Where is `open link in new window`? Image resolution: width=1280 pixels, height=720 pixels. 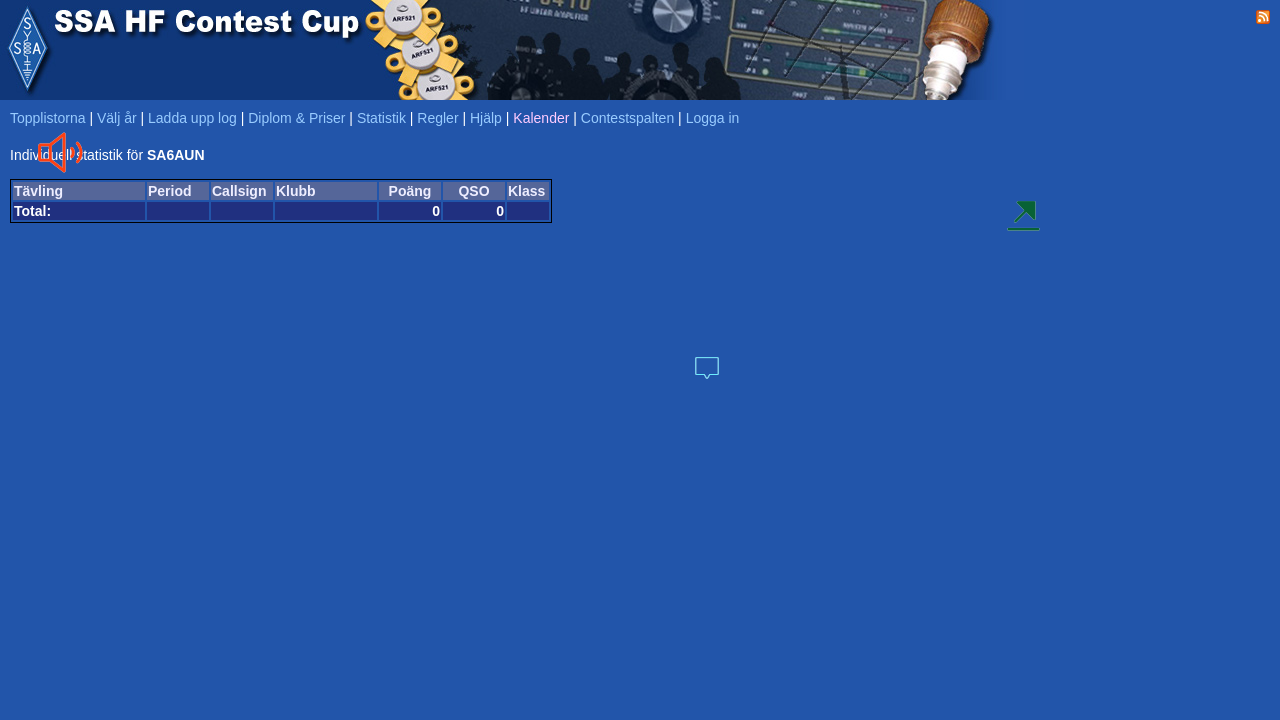
open link in new window is located at coordinates (1023, 214).